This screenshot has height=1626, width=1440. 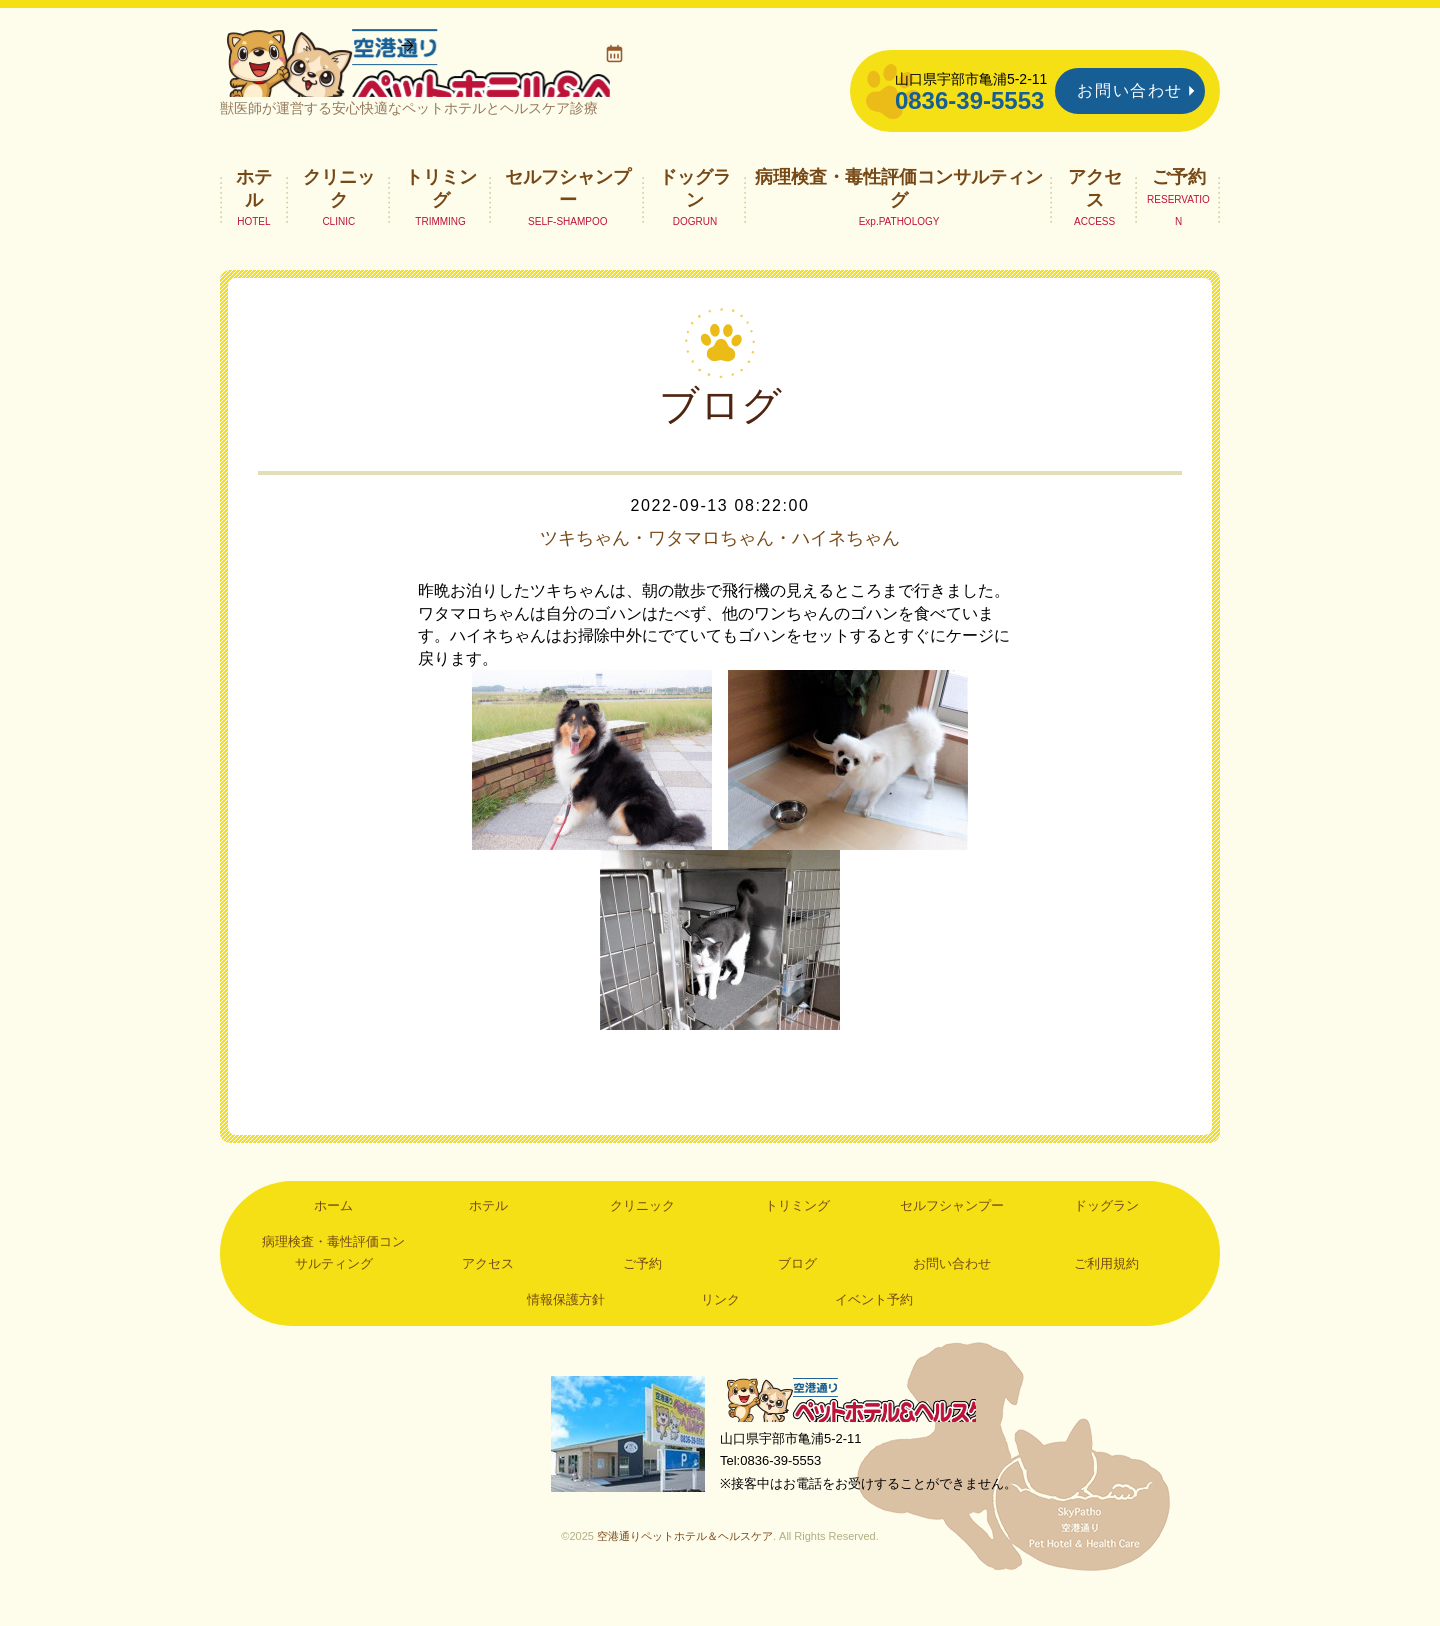 I want to click on view monthly calendar, so click(x=614, y=53).